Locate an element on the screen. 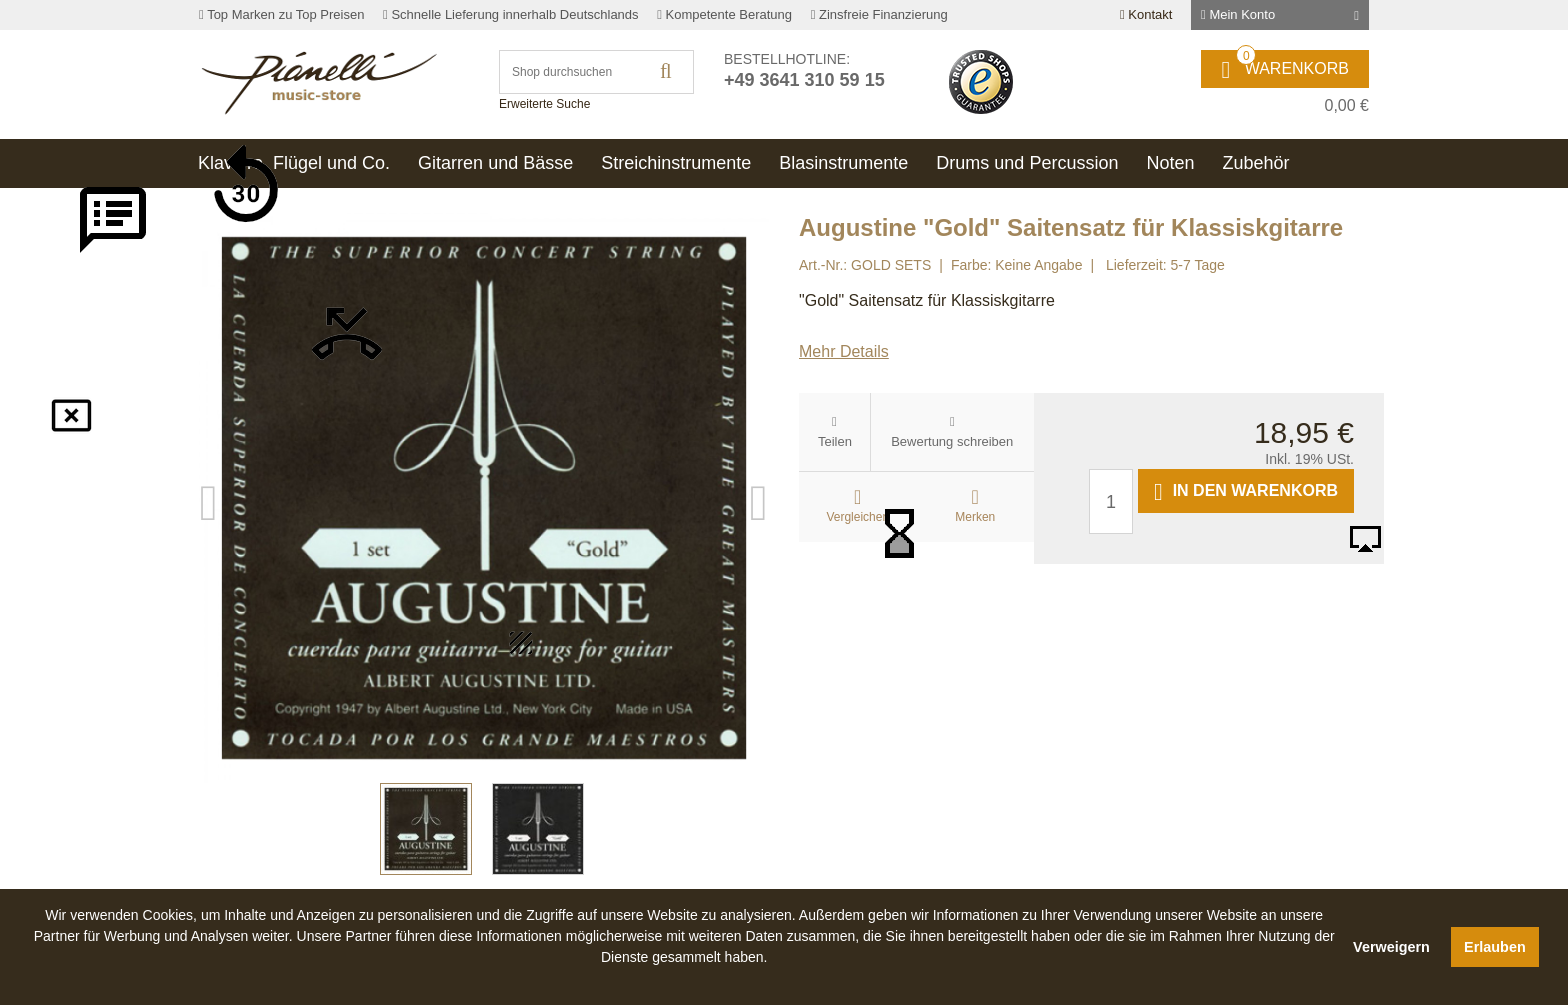 This screenshot has height=1005, width=1568. indicates a missed phone call is located at coordinates (347, 334).